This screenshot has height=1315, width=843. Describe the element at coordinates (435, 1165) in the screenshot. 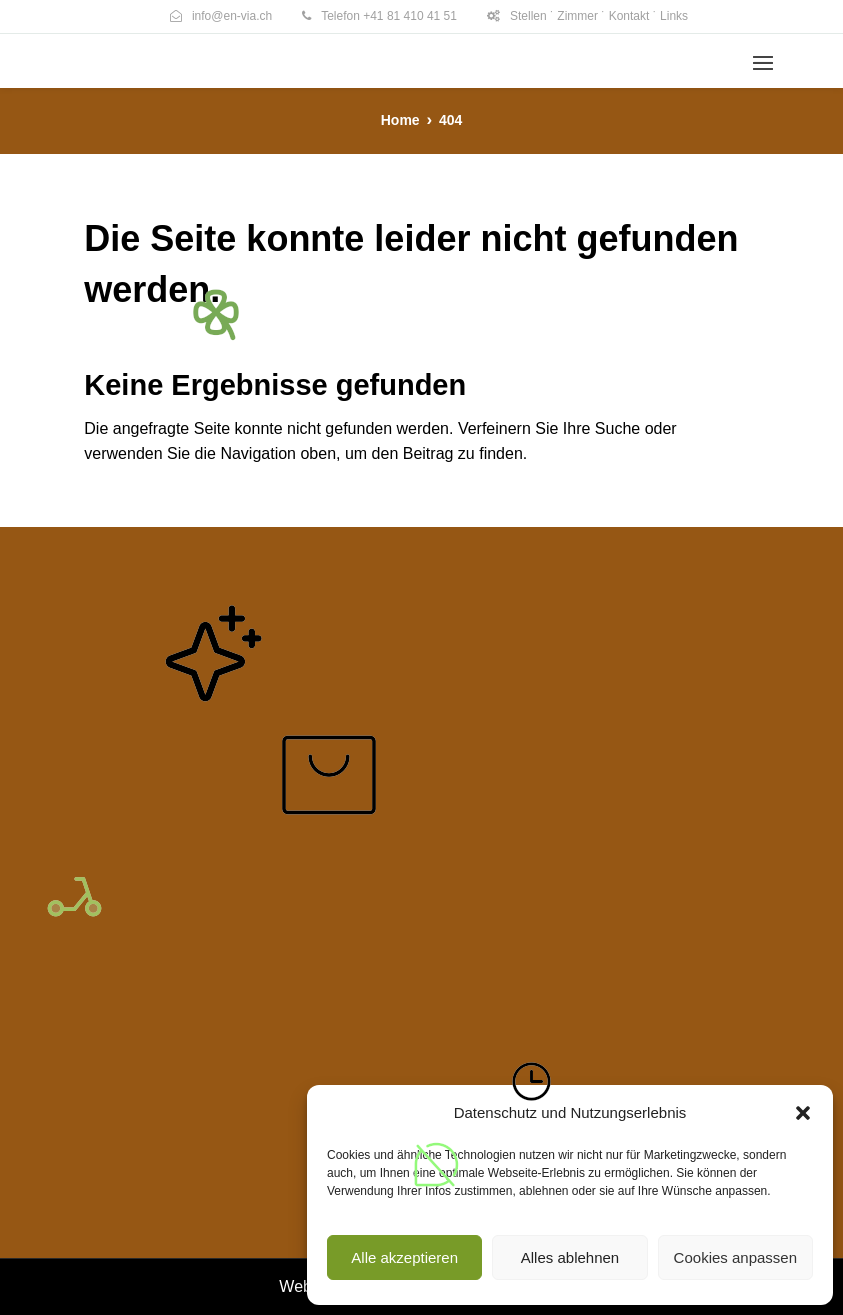

I see `mute or disable chat notifications` at that location.